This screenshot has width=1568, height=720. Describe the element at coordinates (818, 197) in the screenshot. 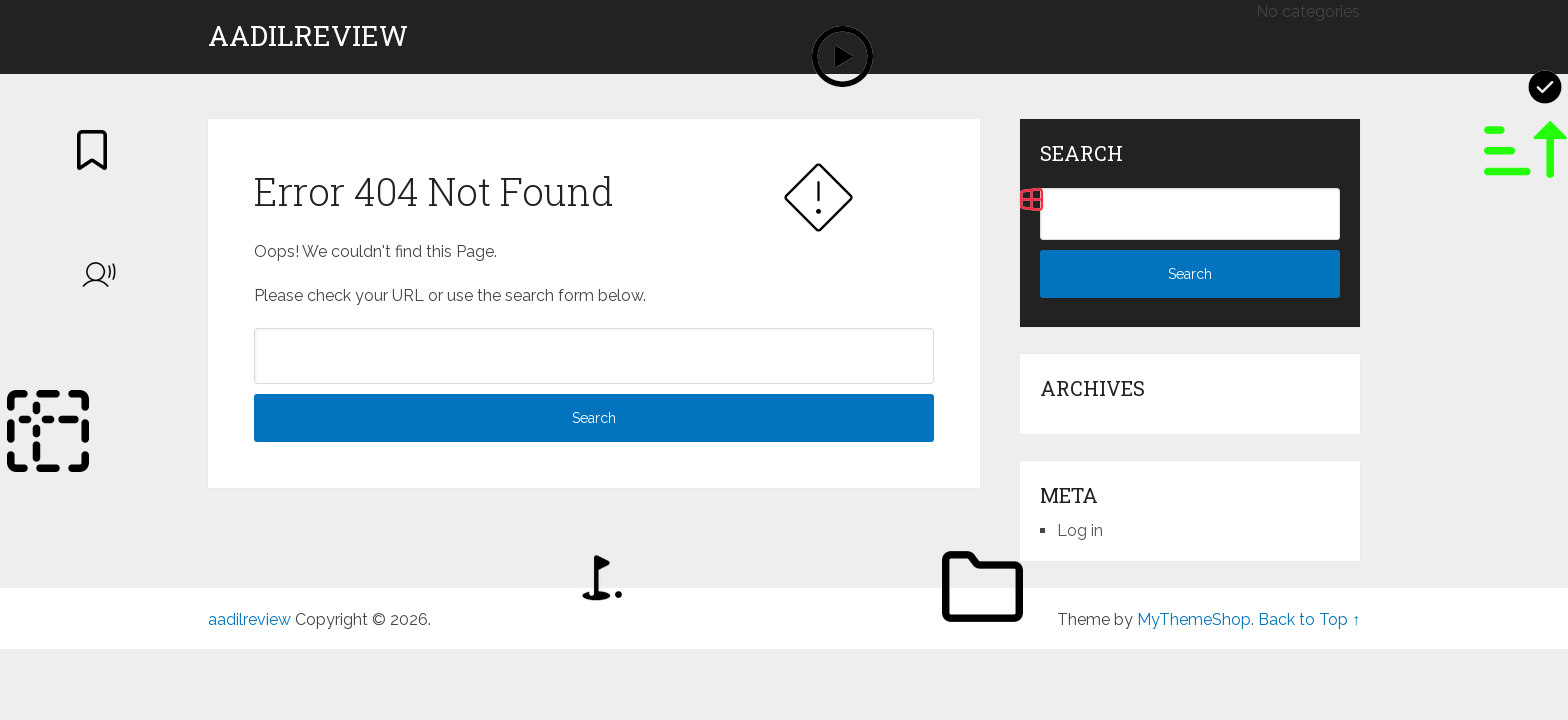

I see `indicates a warning or caution state` at that location.